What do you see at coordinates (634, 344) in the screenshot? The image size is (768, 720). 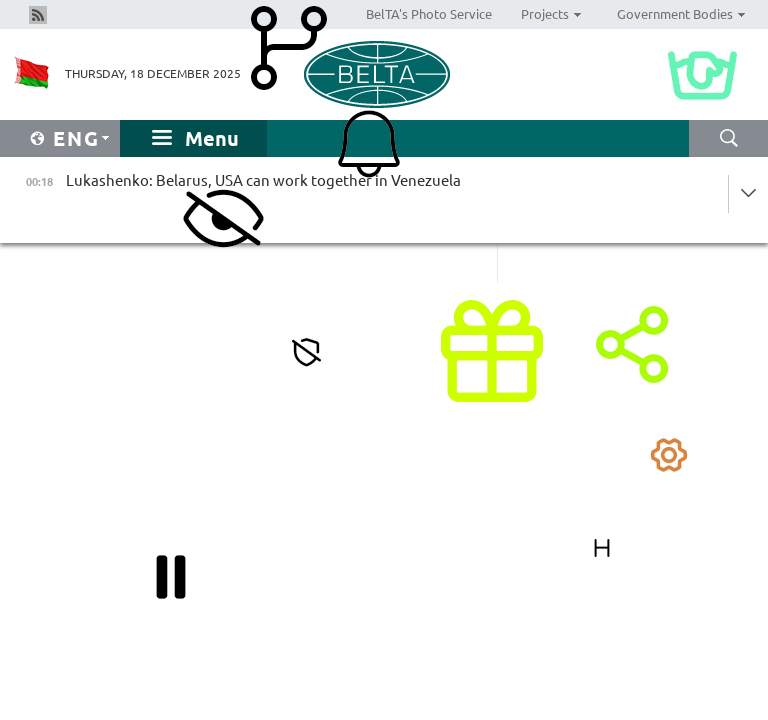 I see `share content to other apps or platforms` at bounding box center [634, 344].